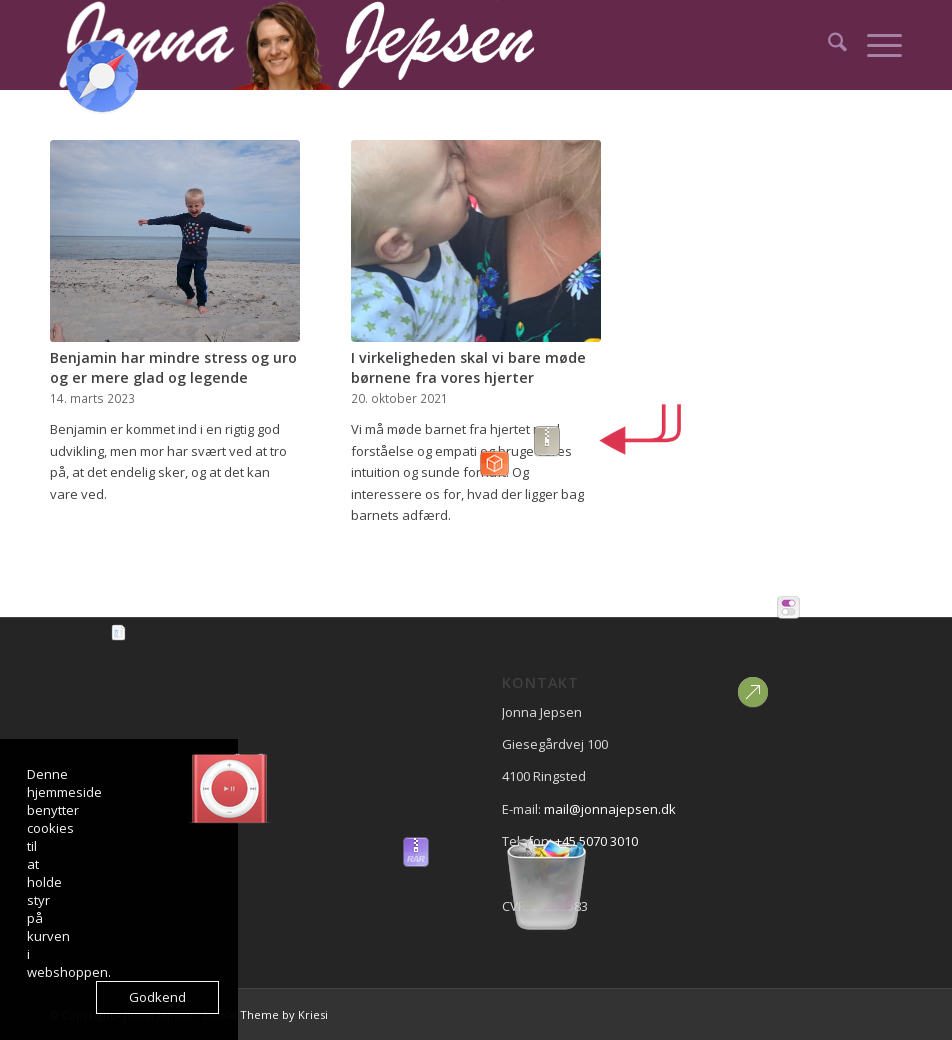 The image size is (952, 1040). What do you see at coordinates (788, 607) in the screenshot?
I see `open gnome tweaks to customize desktop settings` at bounding box center [788, 607].